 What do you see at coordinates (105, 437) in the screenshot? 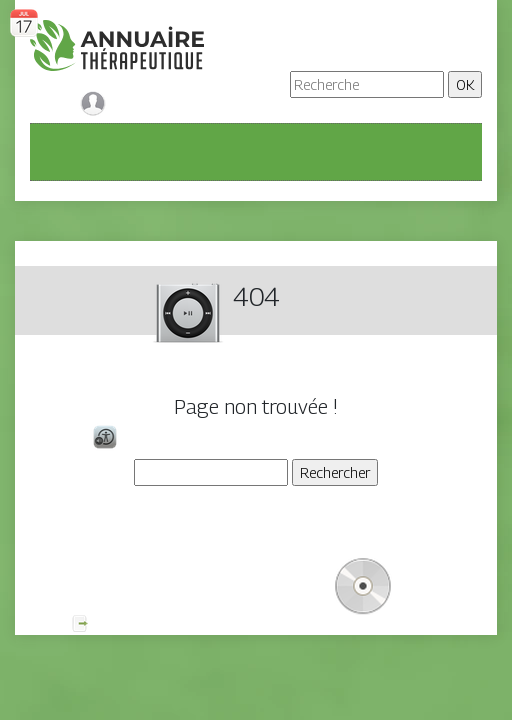
I see `enable voiceover screen reader accessibility` at bounding box center [105, 437].